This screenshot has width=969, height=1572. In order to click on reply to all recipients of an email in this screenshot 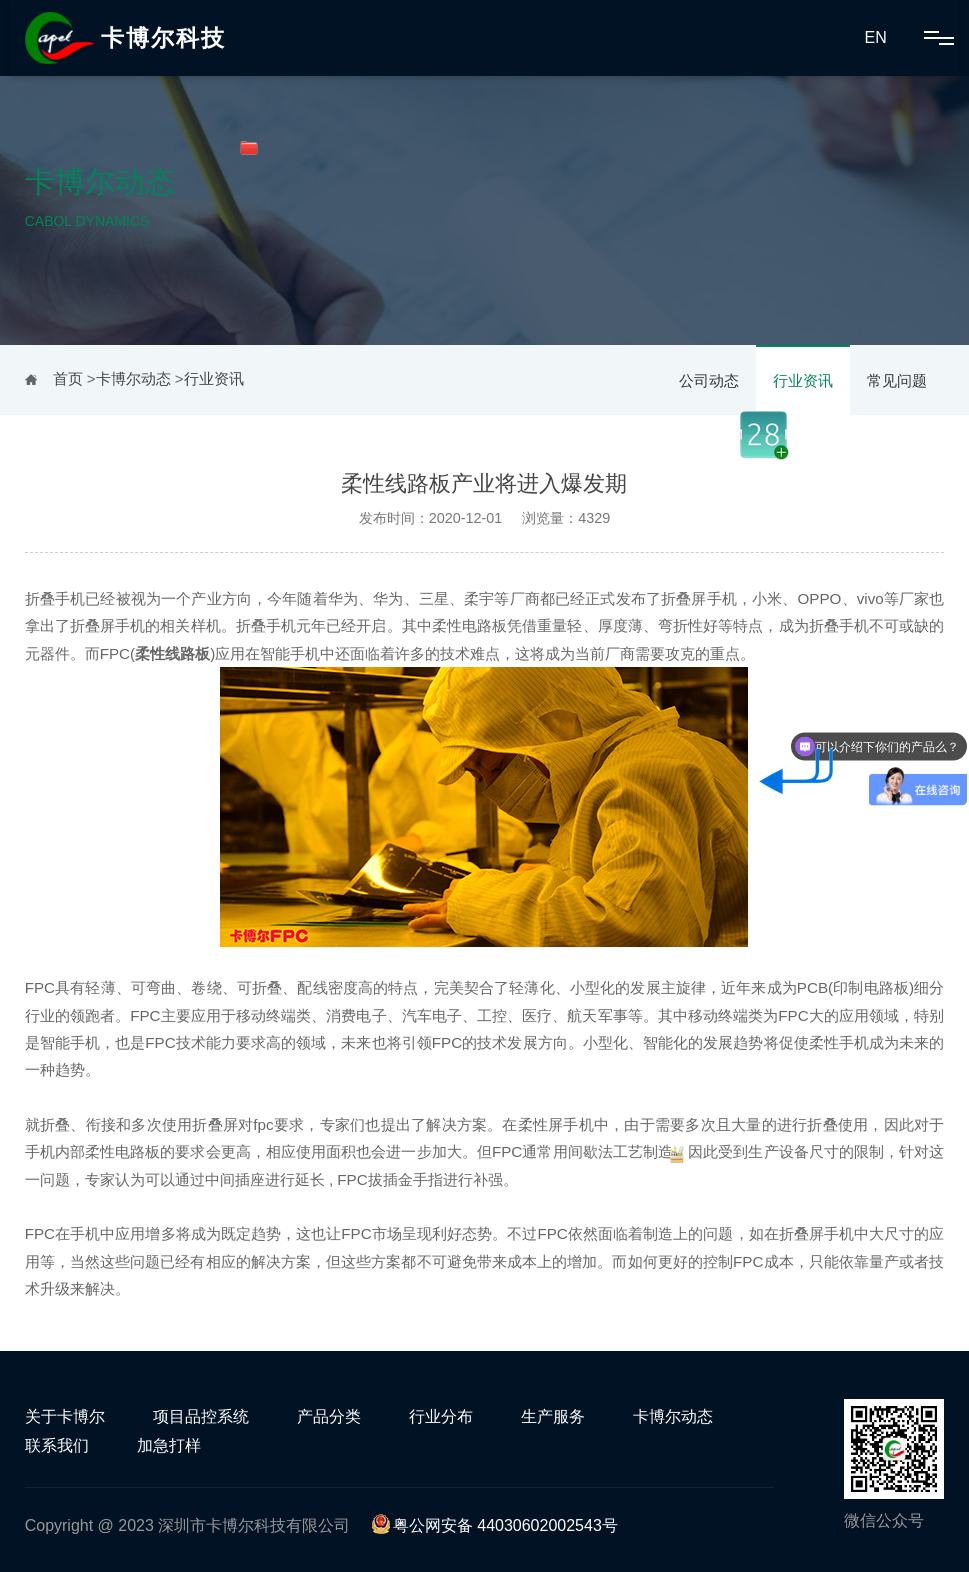, I will do `click(795, 771)`.